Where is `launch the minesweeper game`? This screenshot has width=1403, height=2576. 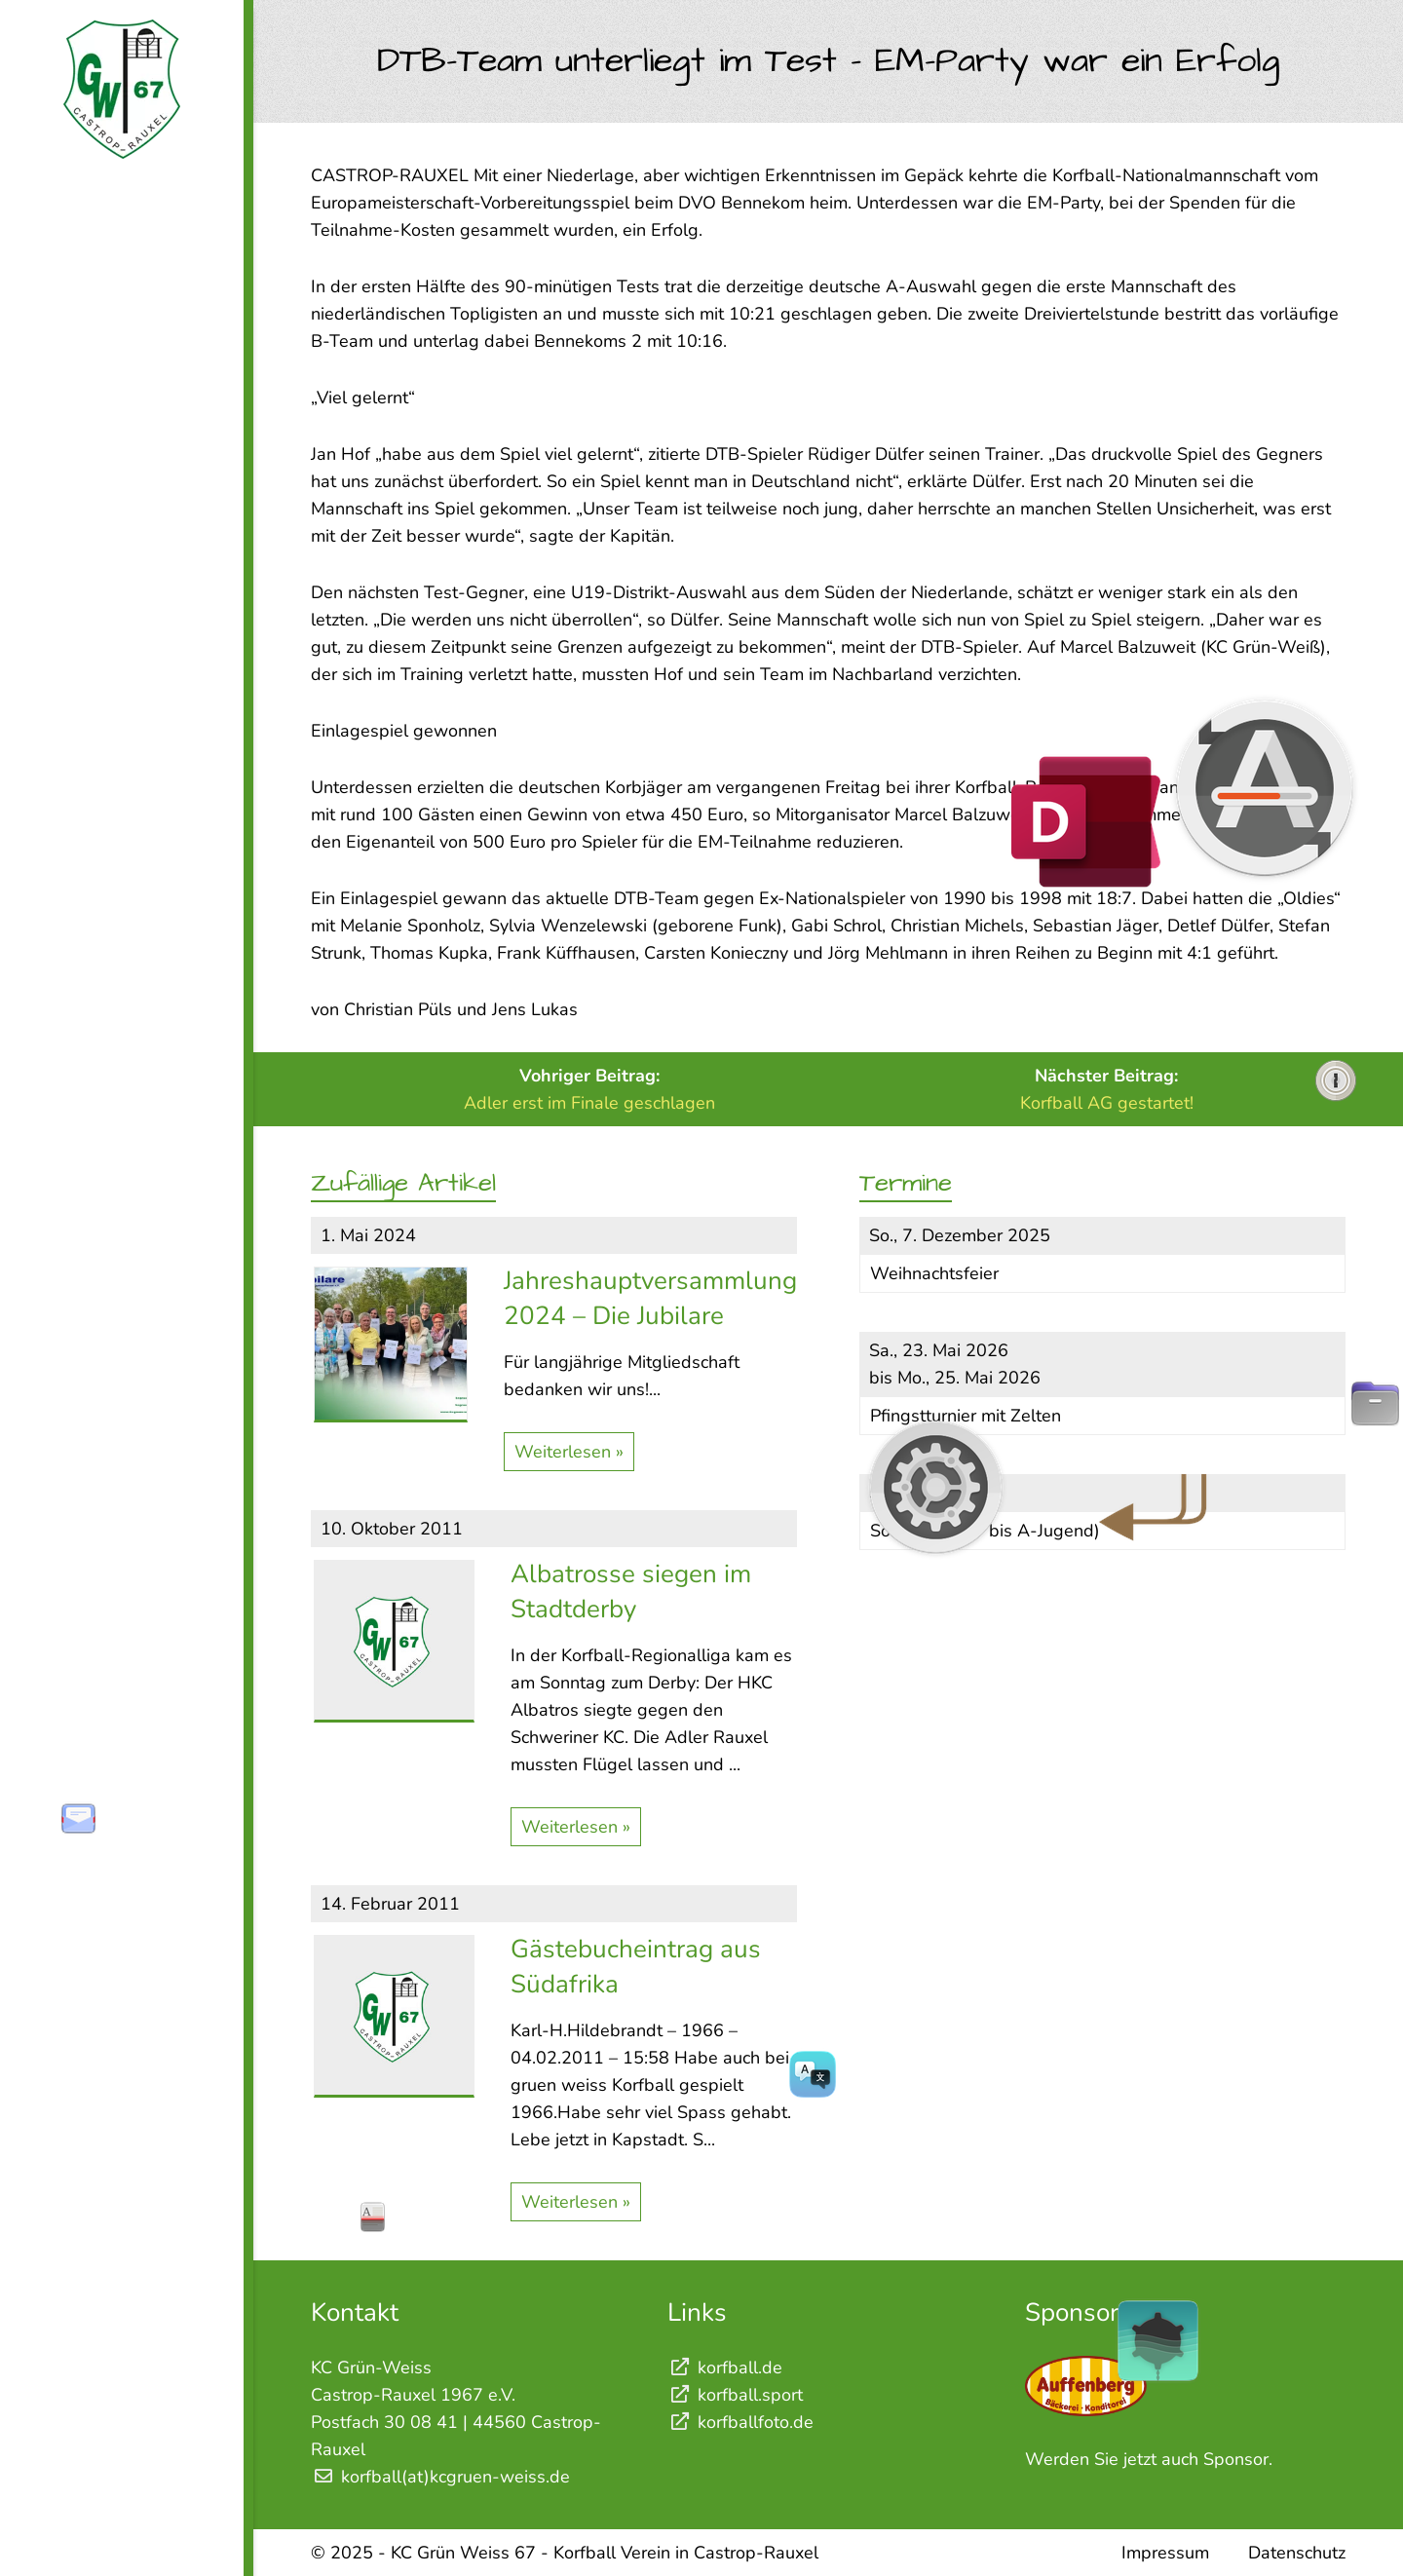
launch the minesweeper game is located at coordinates (1157, 2340).